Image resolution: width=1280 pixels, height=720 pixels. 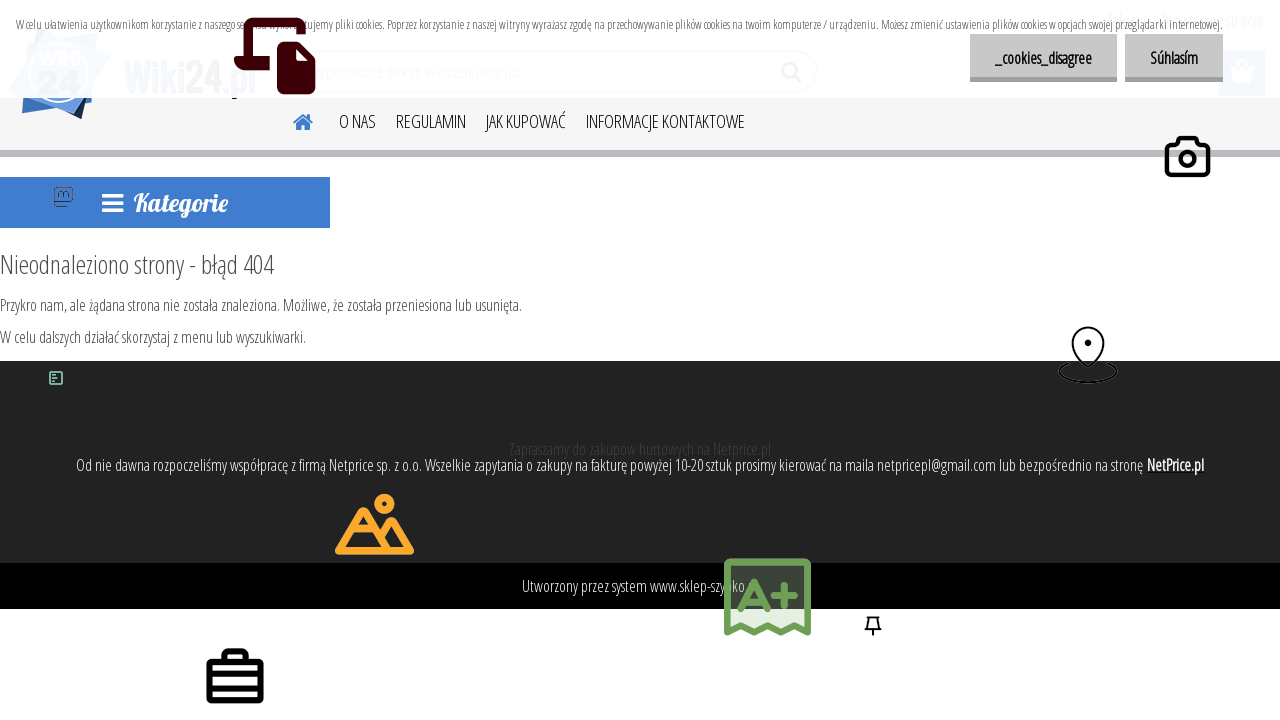 I want to click on access work or business-related files, so click(x=235, y=679).